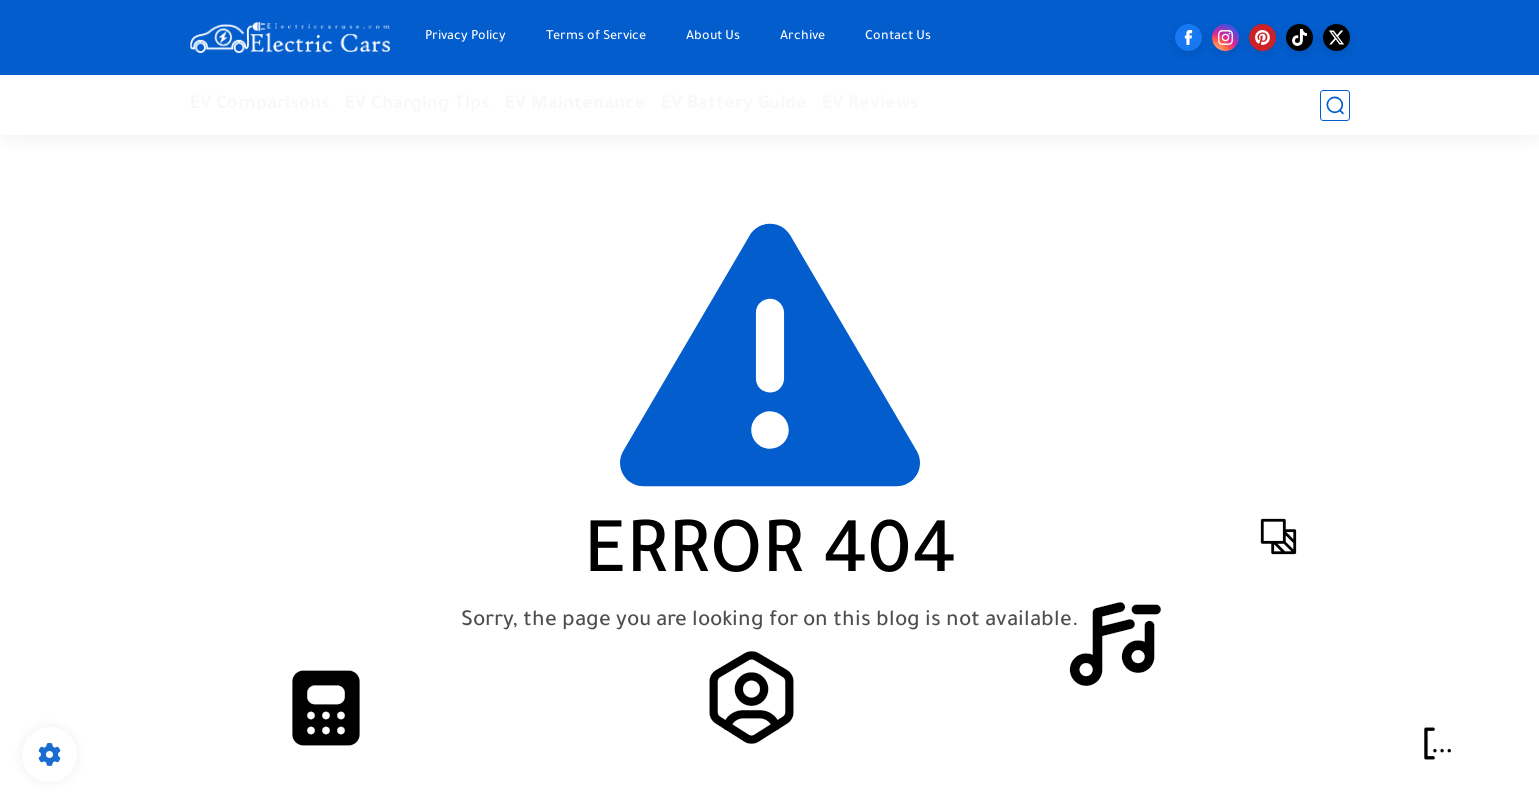 Image resolution: width=1539 pixels, height=802 pixels. What do you see at coordinates (1278, 536) in the screenshot?
I see `subtract or remove a layer from selection` at bounding box center [1278, 536].